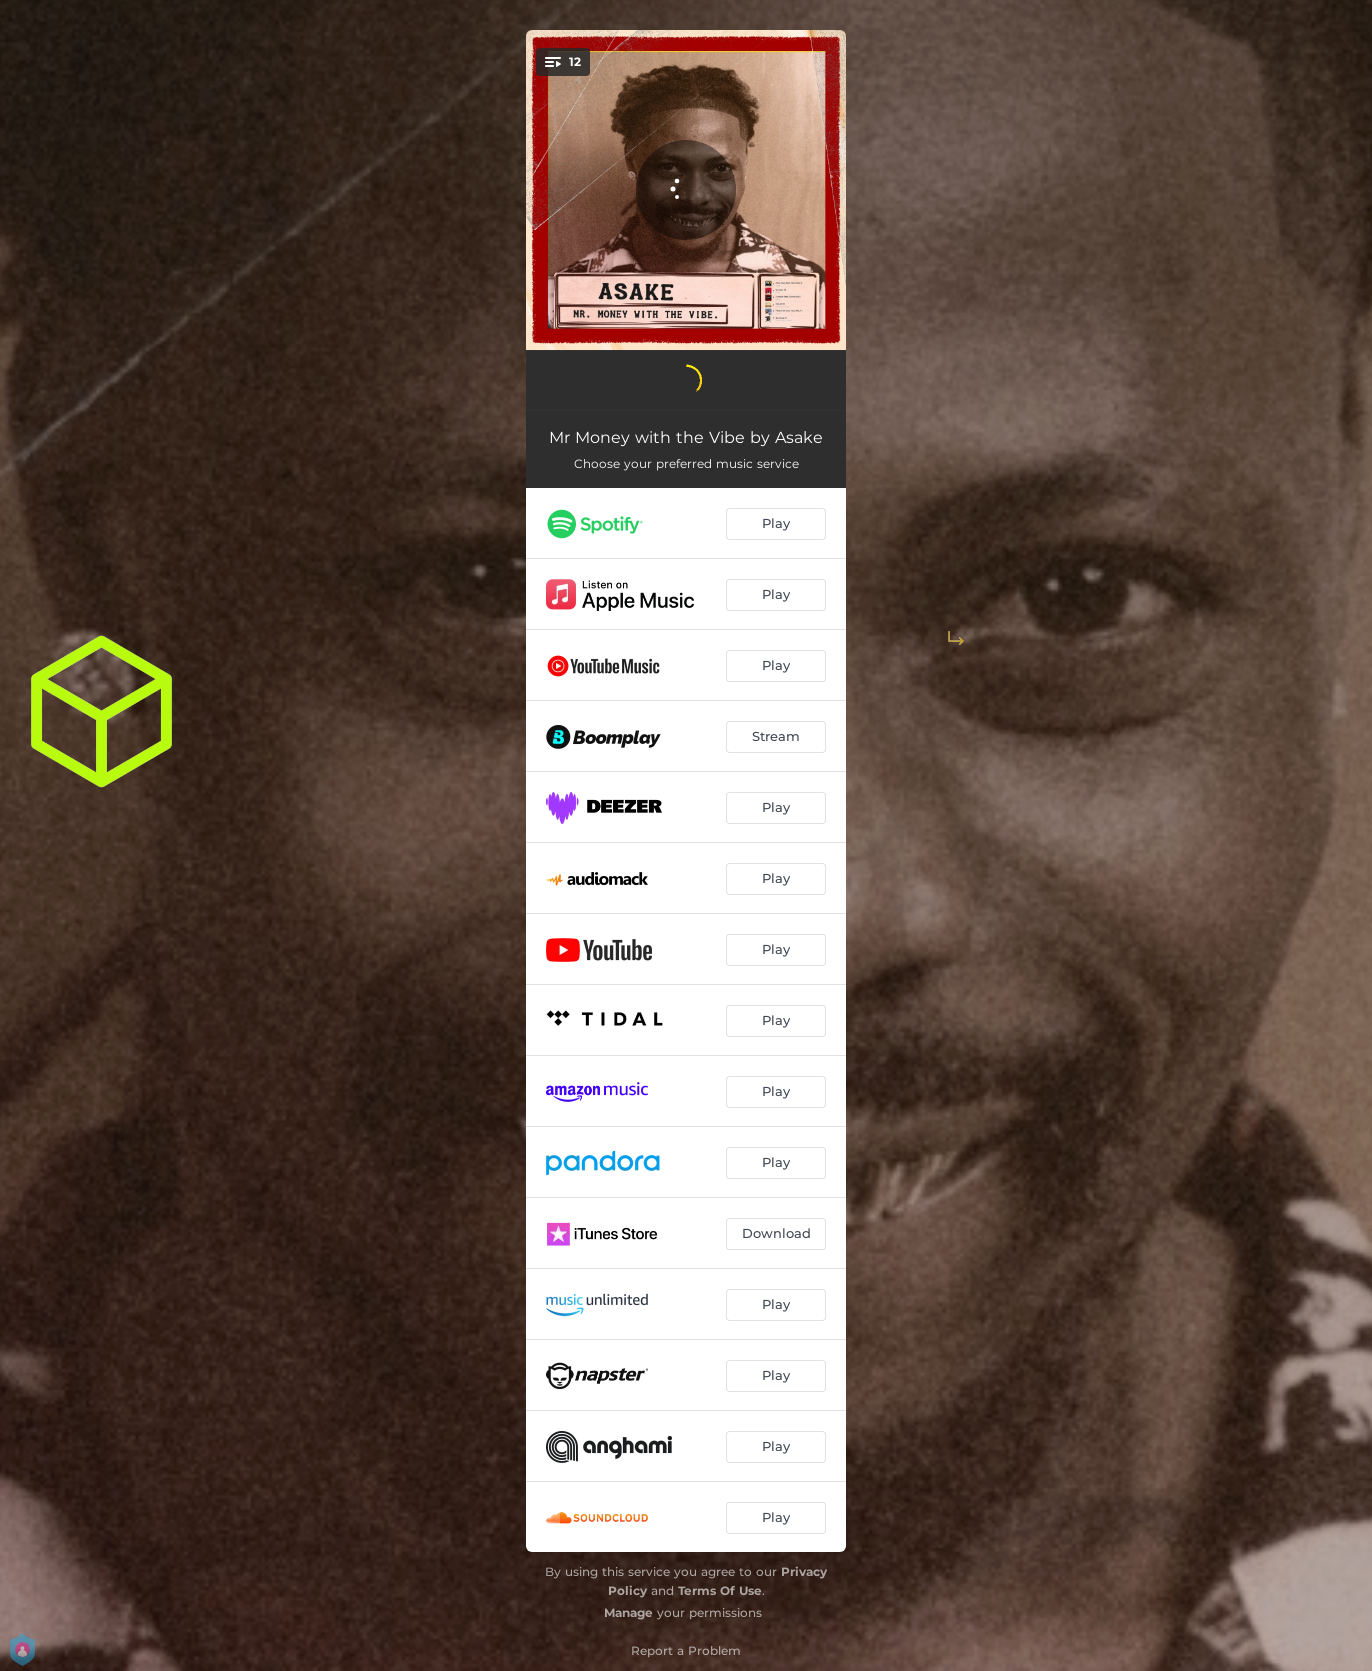  Describe the element at coordinates (101, 711) in the screenshot. I see `view 3D model or object` at that location.